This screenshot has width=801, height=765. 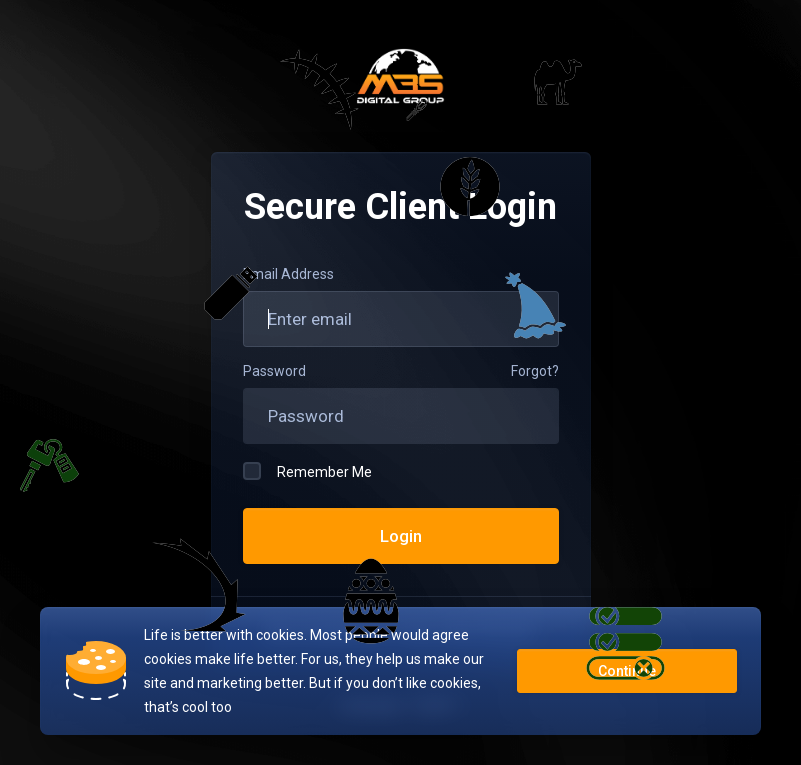 I want to click on select electric whip weapon or ability, so click(x=199, y=585).